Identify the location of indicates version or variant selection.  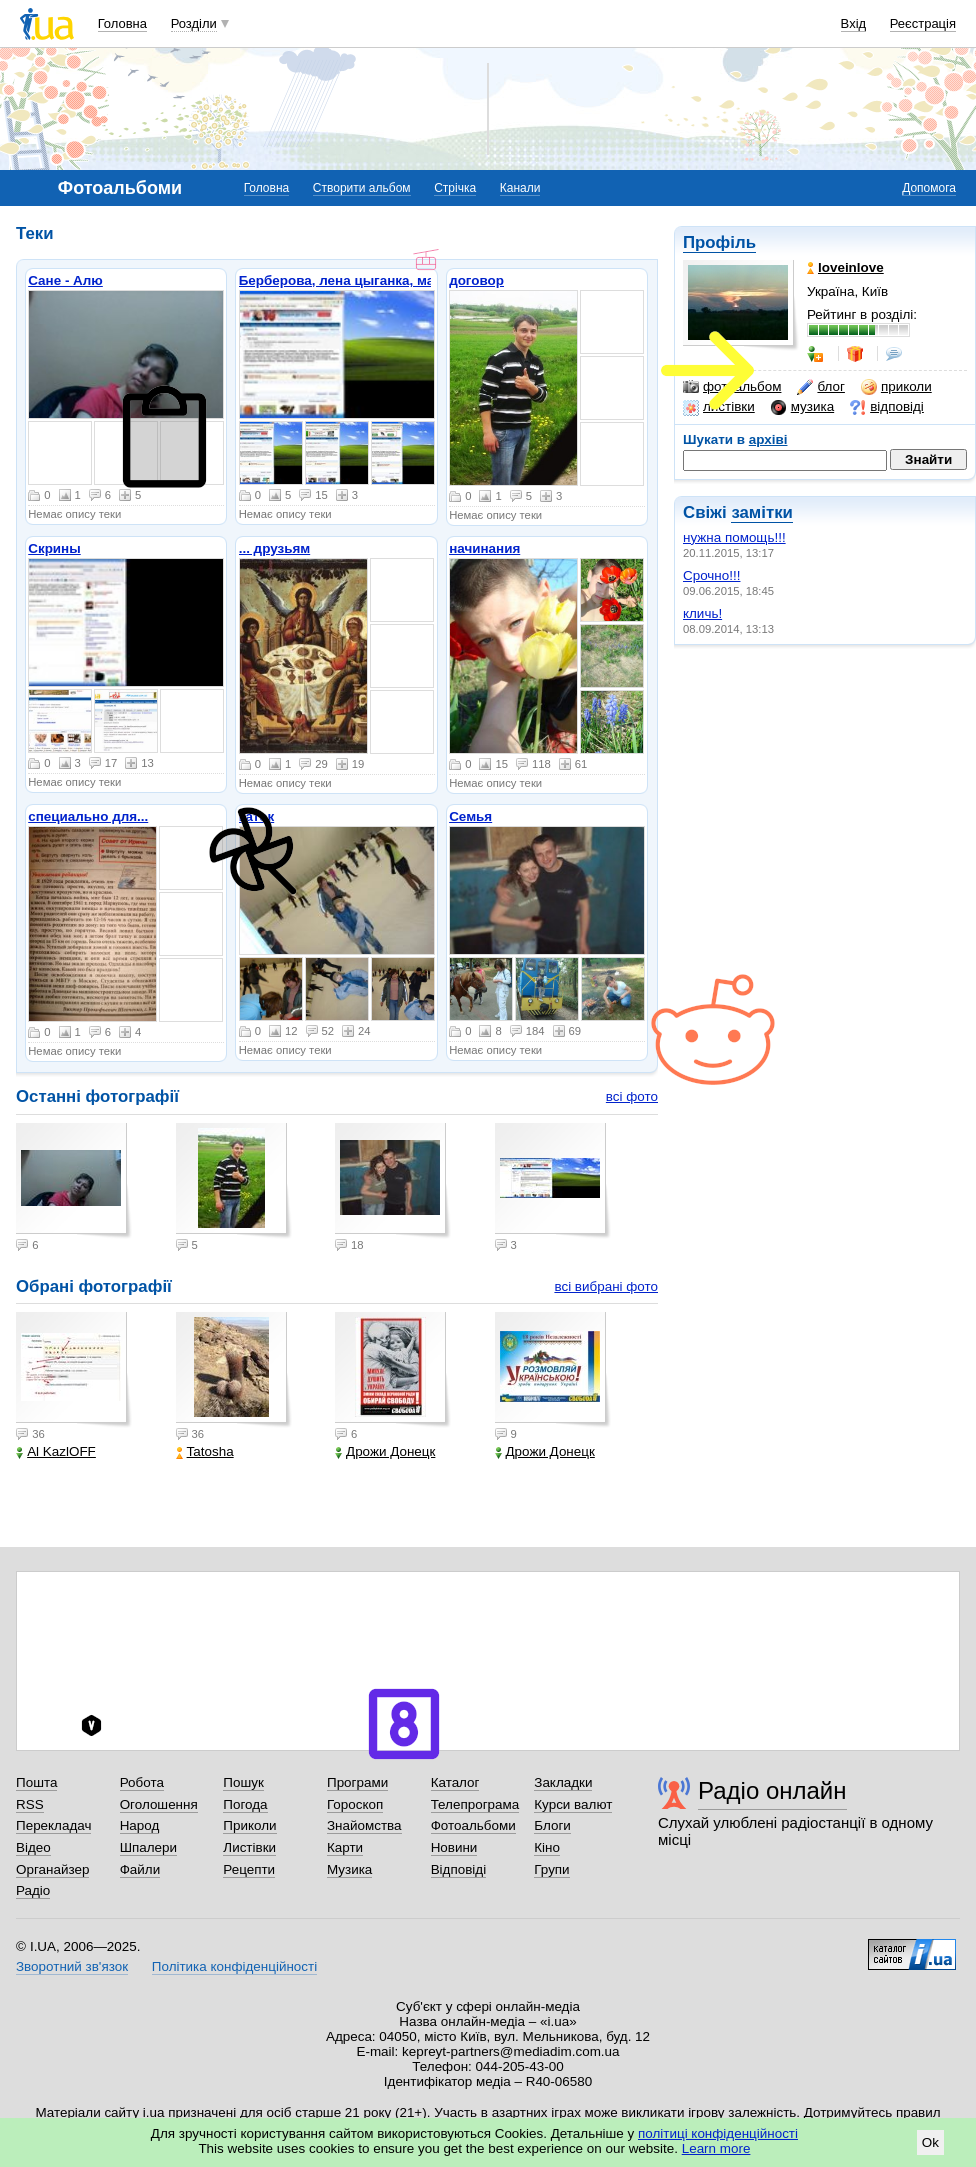
(91, 1725).